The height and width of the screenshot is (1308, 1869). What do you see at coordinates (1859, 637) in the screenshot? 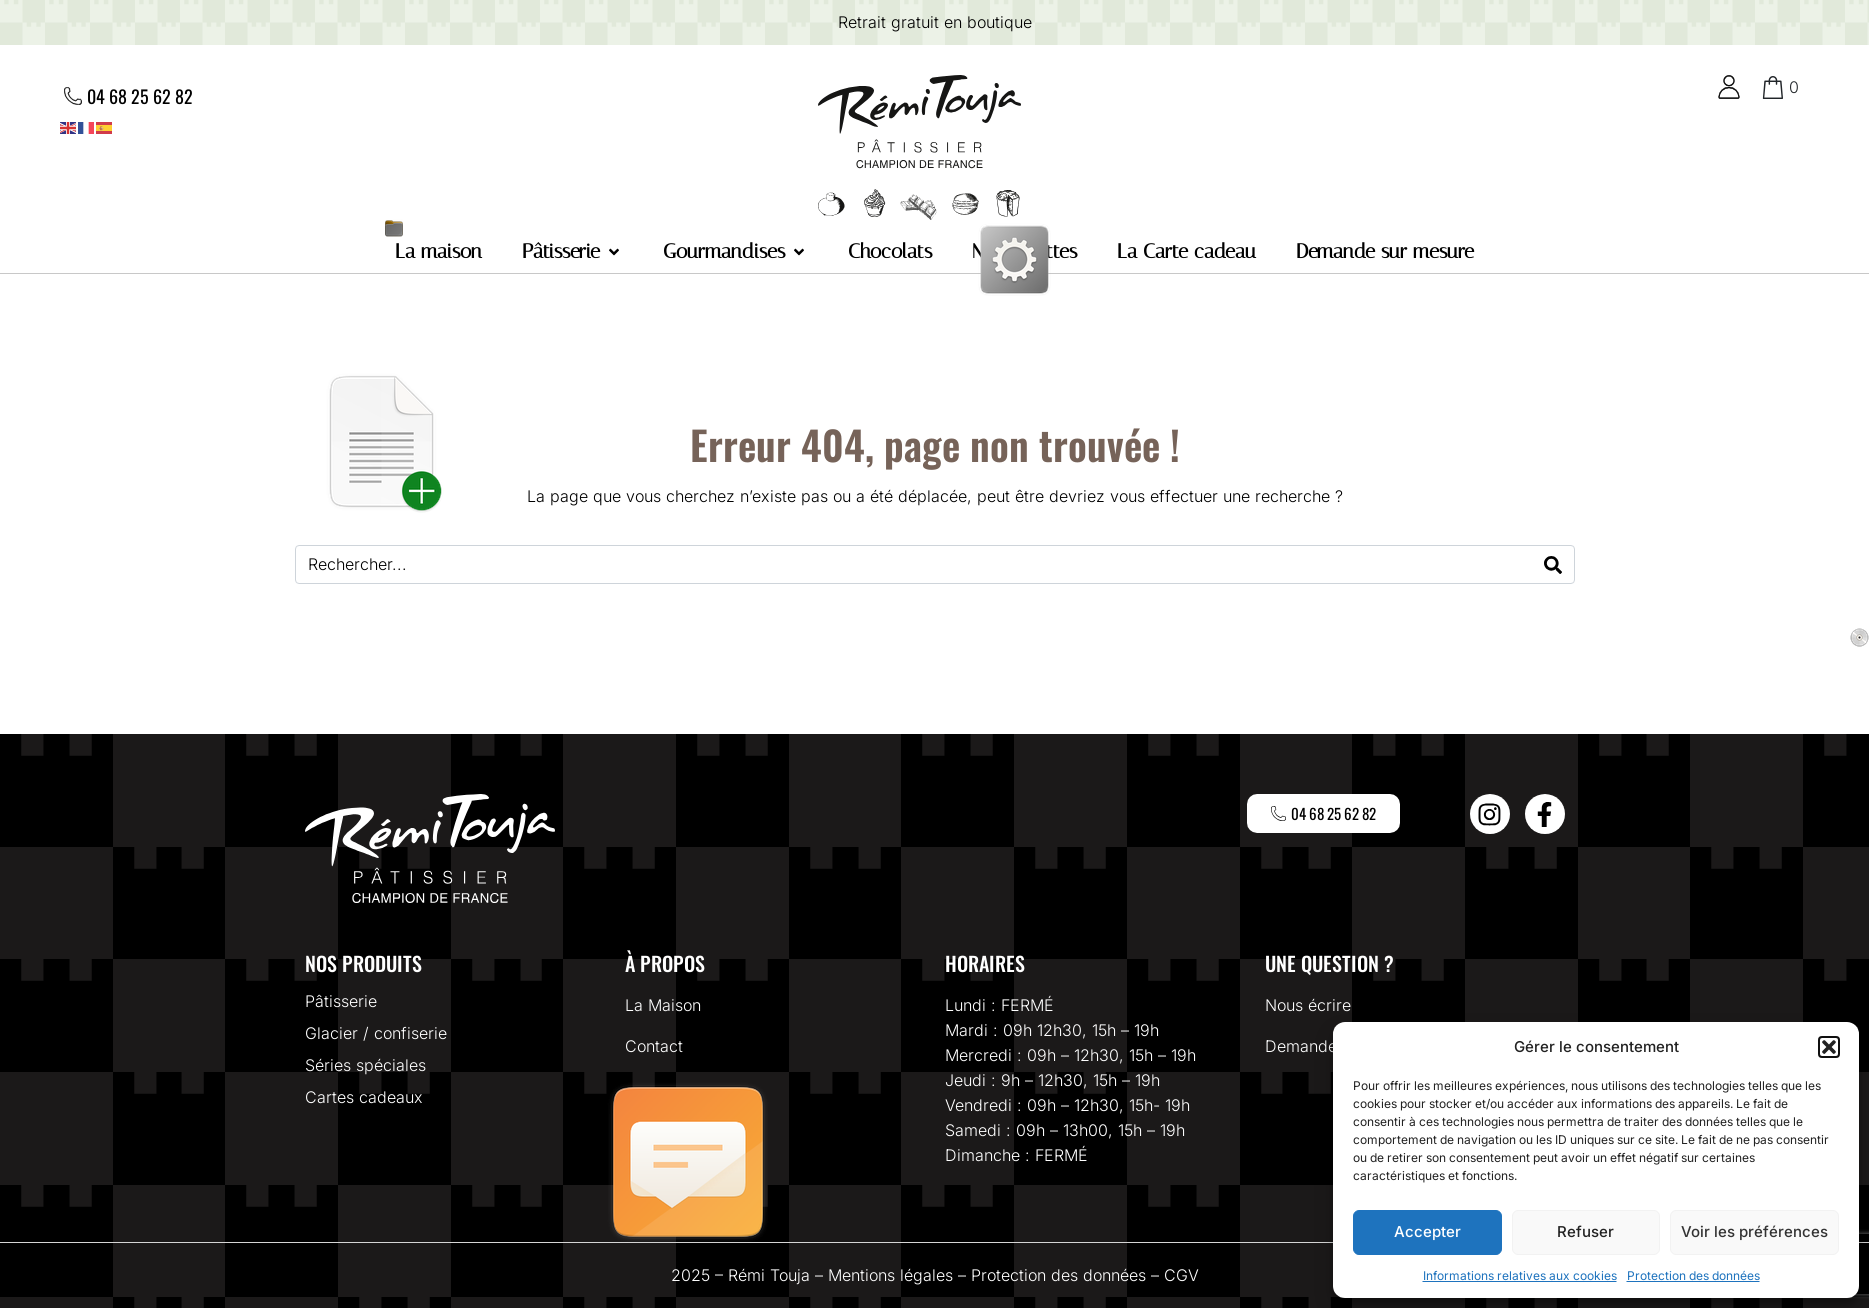
I see `indicates a DVD-RW drive or rewritable disc device` at bounding box center [1859, 637].